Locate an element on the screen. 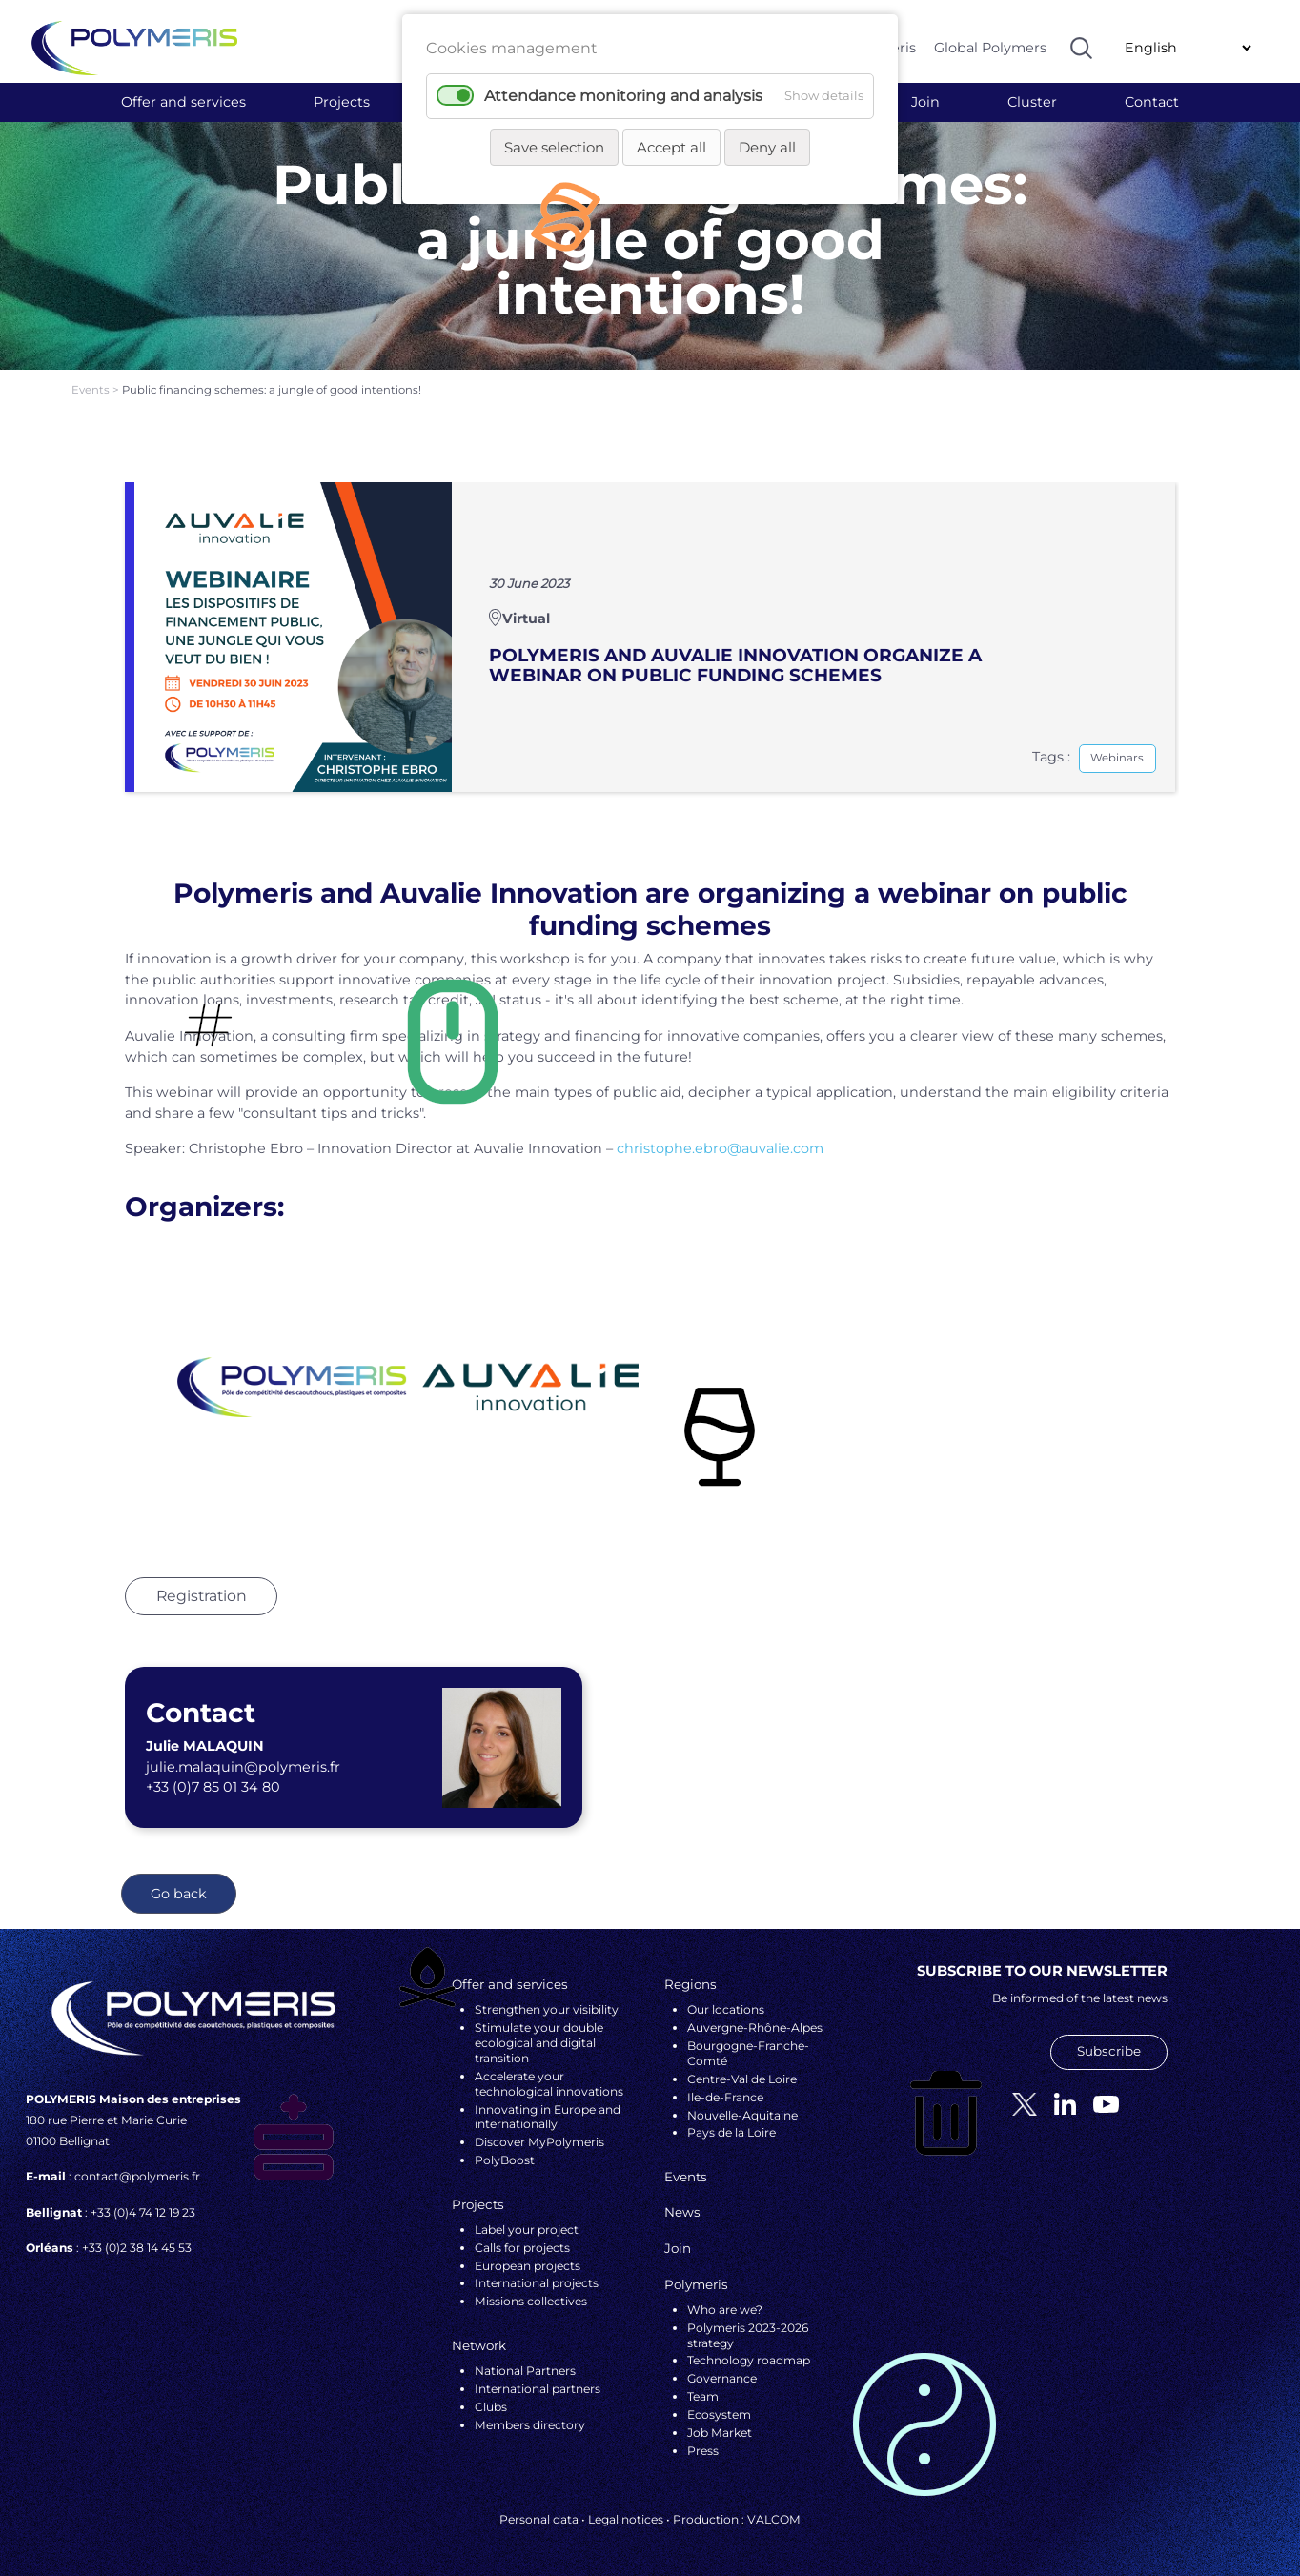  view or browse hashtags is located at coordinates (208, 1024).